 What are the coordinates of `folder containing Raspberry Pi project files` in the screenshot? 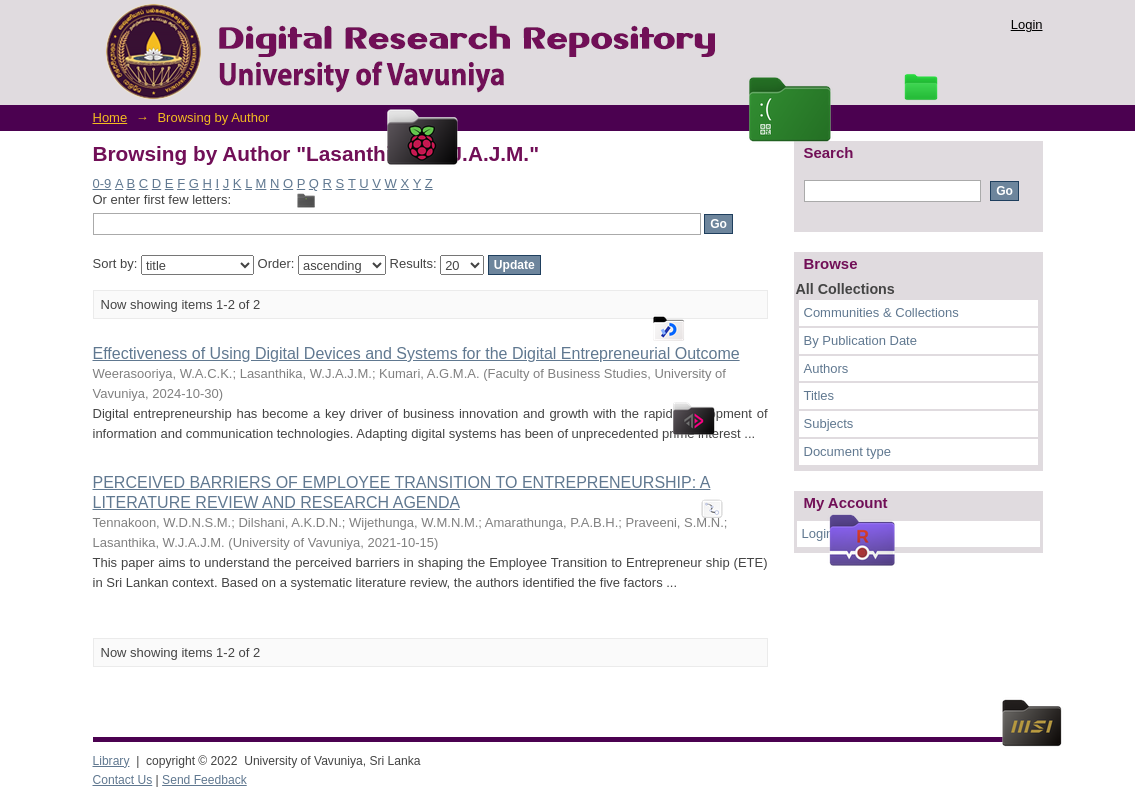 It's located at (422, 139).